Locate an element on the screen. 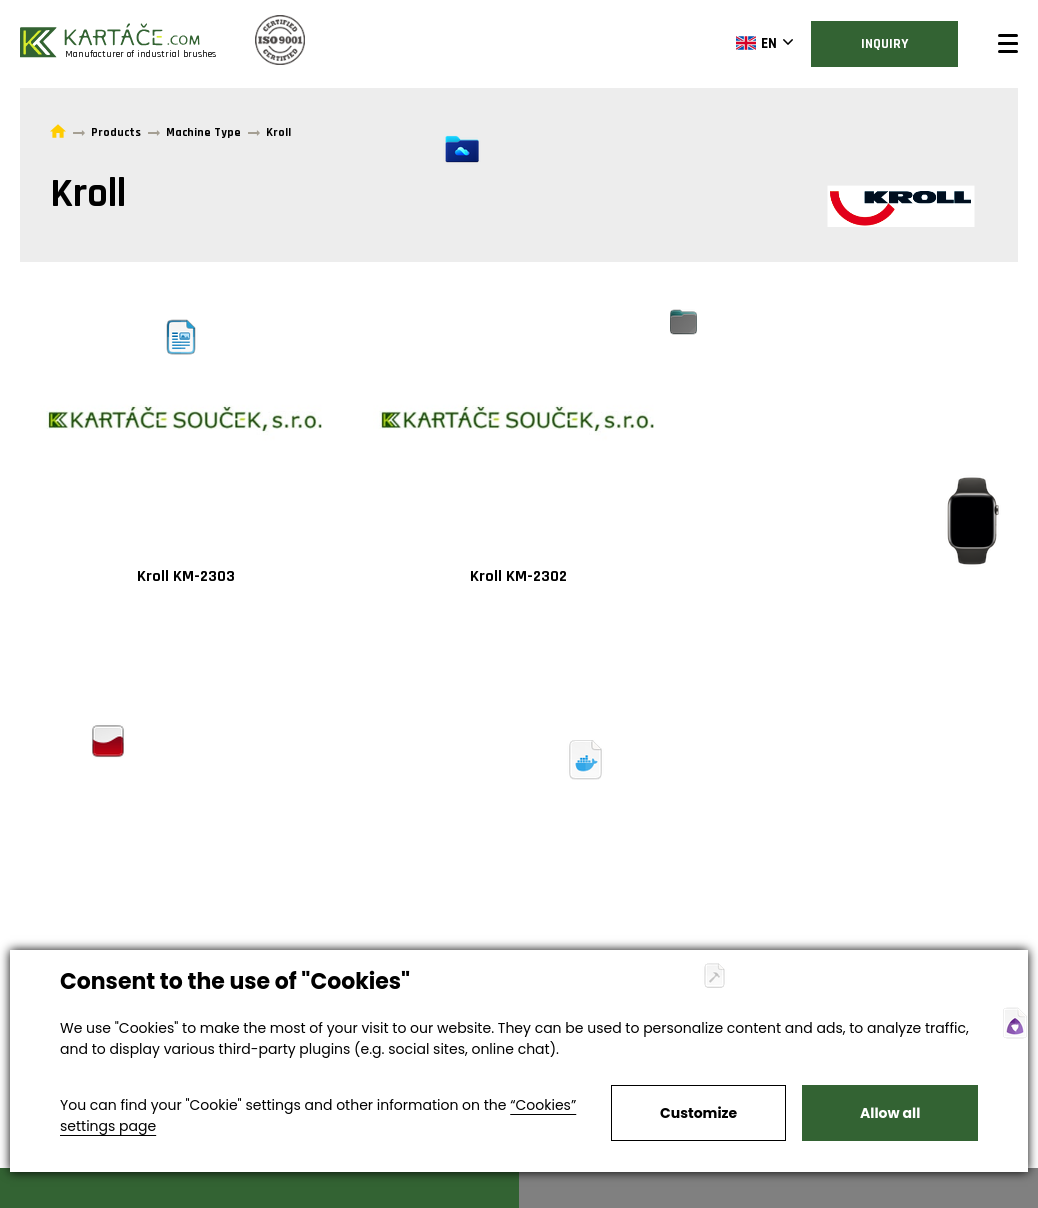  open wondershare document cloud folder is located at coordinates (462, 150).